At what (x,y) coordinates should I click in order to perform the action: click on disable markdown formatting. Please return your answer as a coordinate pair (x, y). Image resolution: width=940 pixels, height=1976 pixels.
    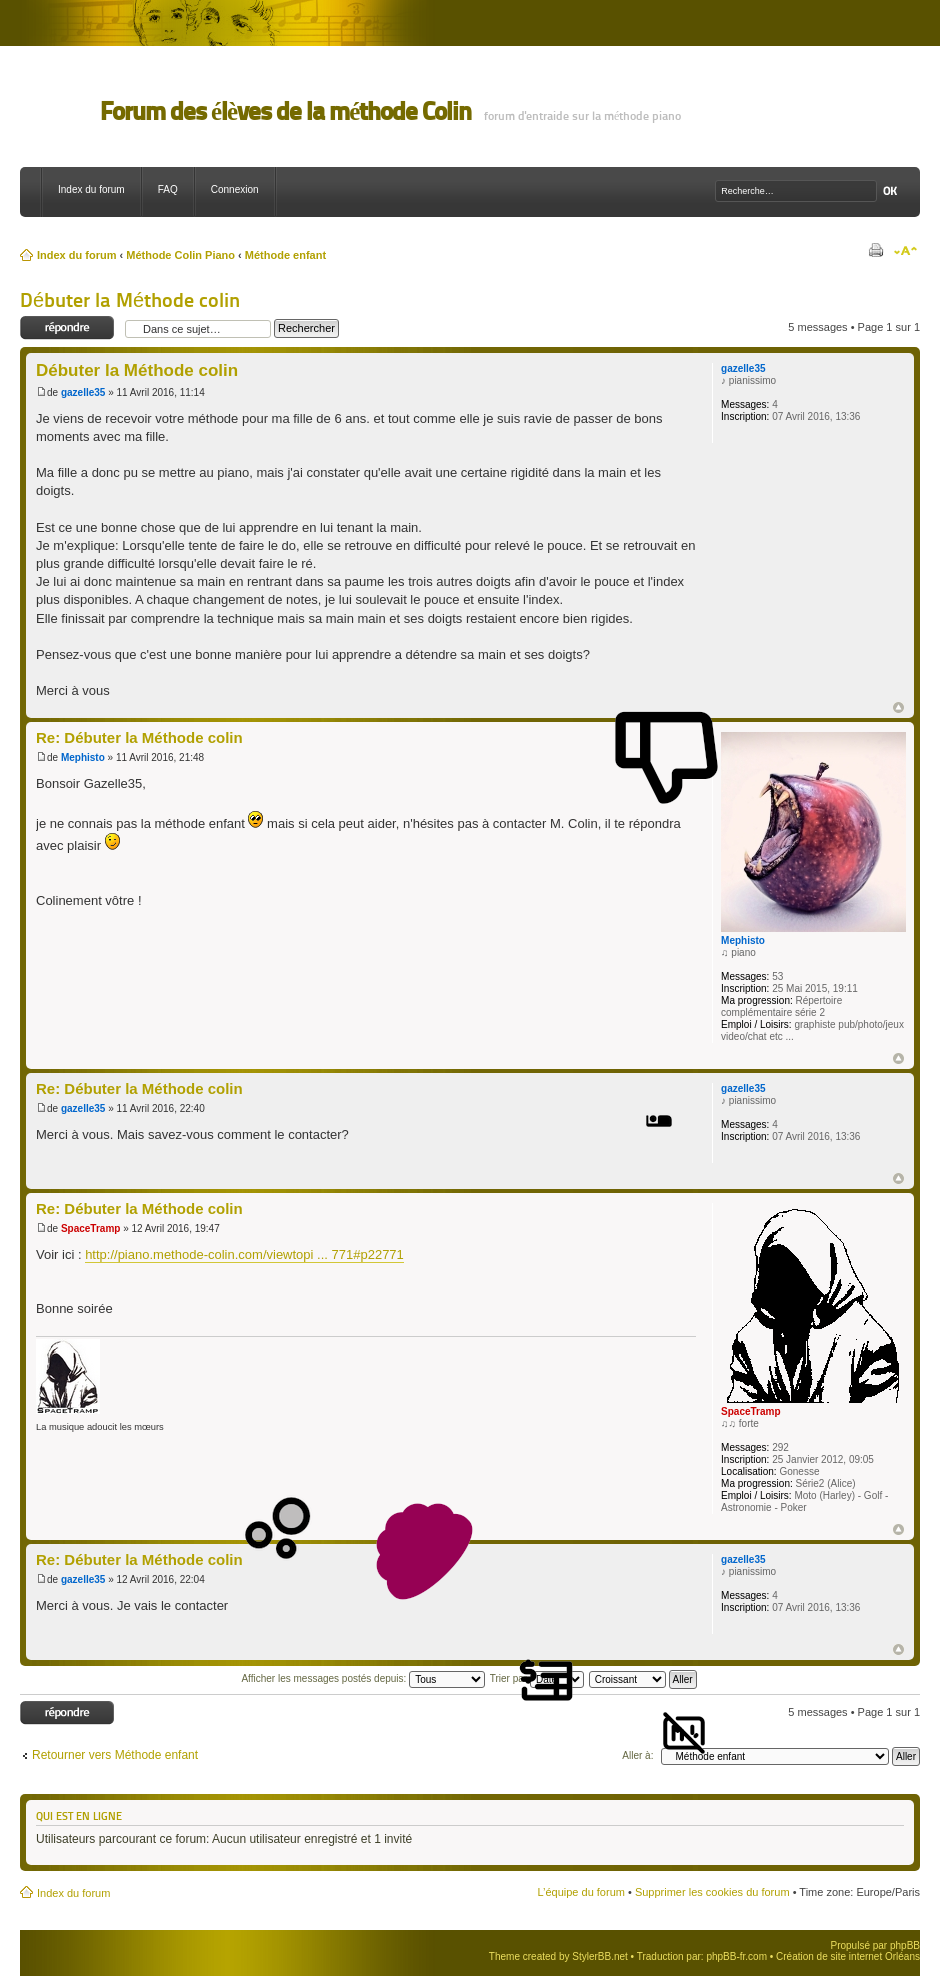
    Looking at the image, I should click on (684, 1733).